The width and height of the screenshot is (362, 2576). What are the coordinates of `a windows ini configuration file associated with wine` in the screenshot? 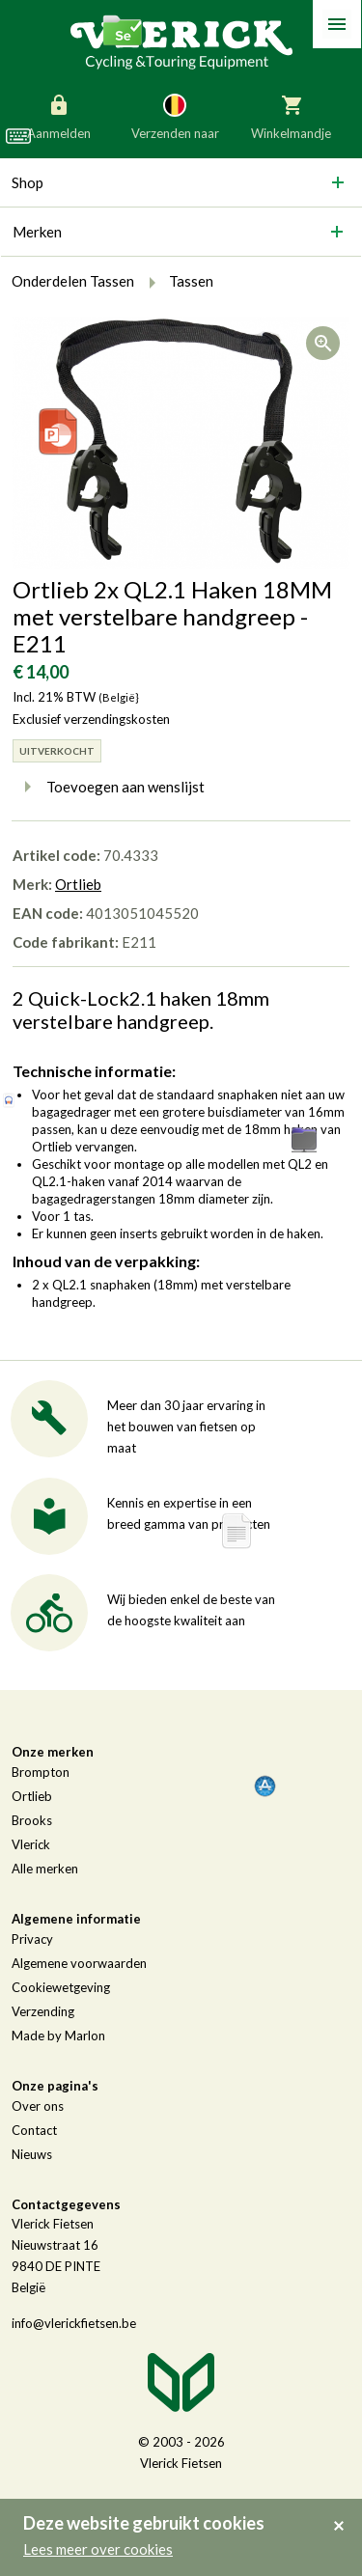 It's located at (237, 1531).